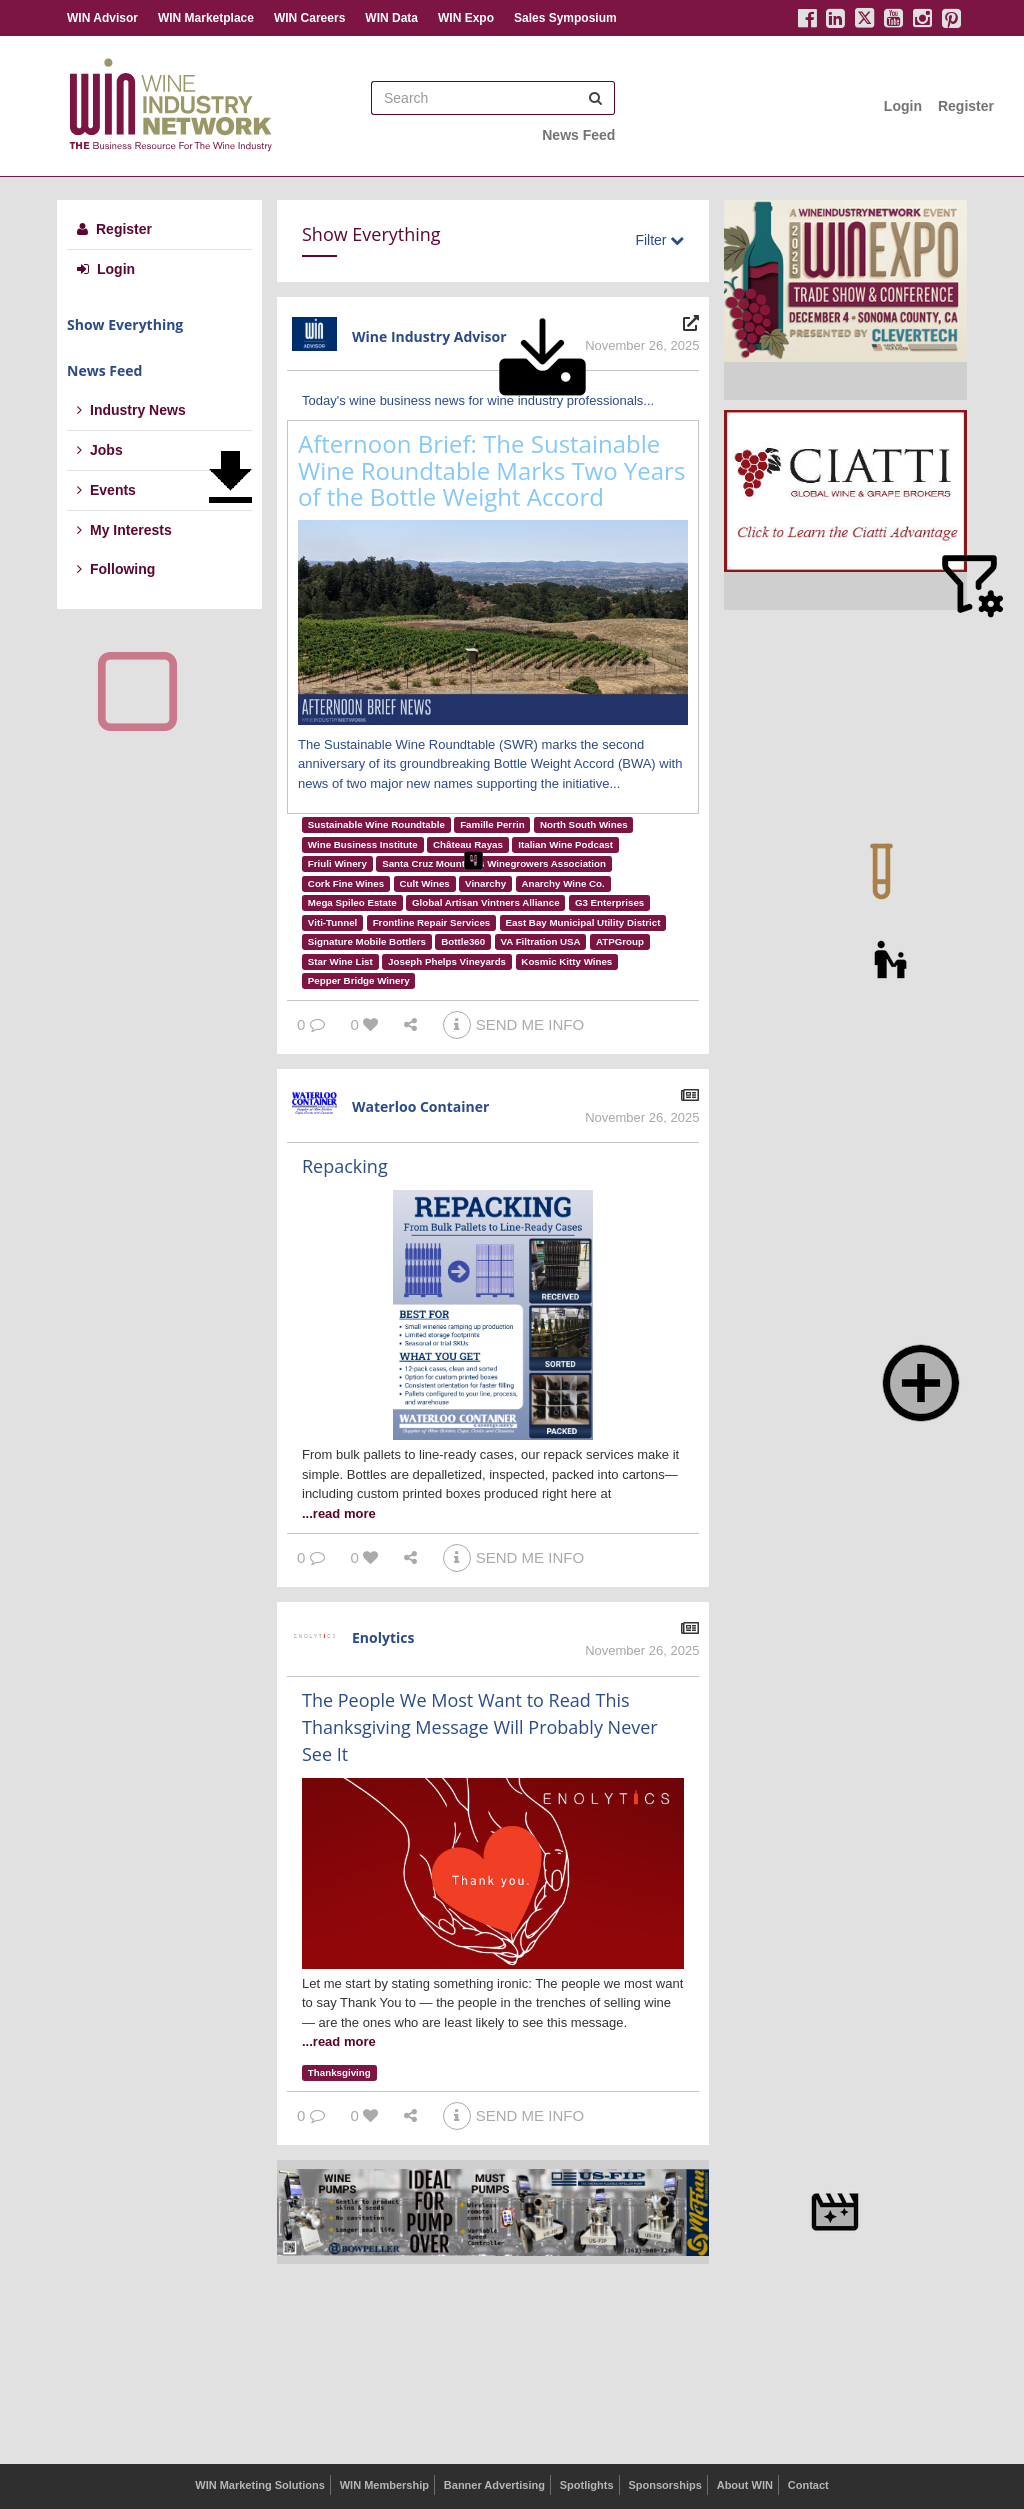 This screenshot has height=2509, width=1024. Describe the element at coordinates (969, 582) in the screenshot. I see `configure filter settings` at that location.